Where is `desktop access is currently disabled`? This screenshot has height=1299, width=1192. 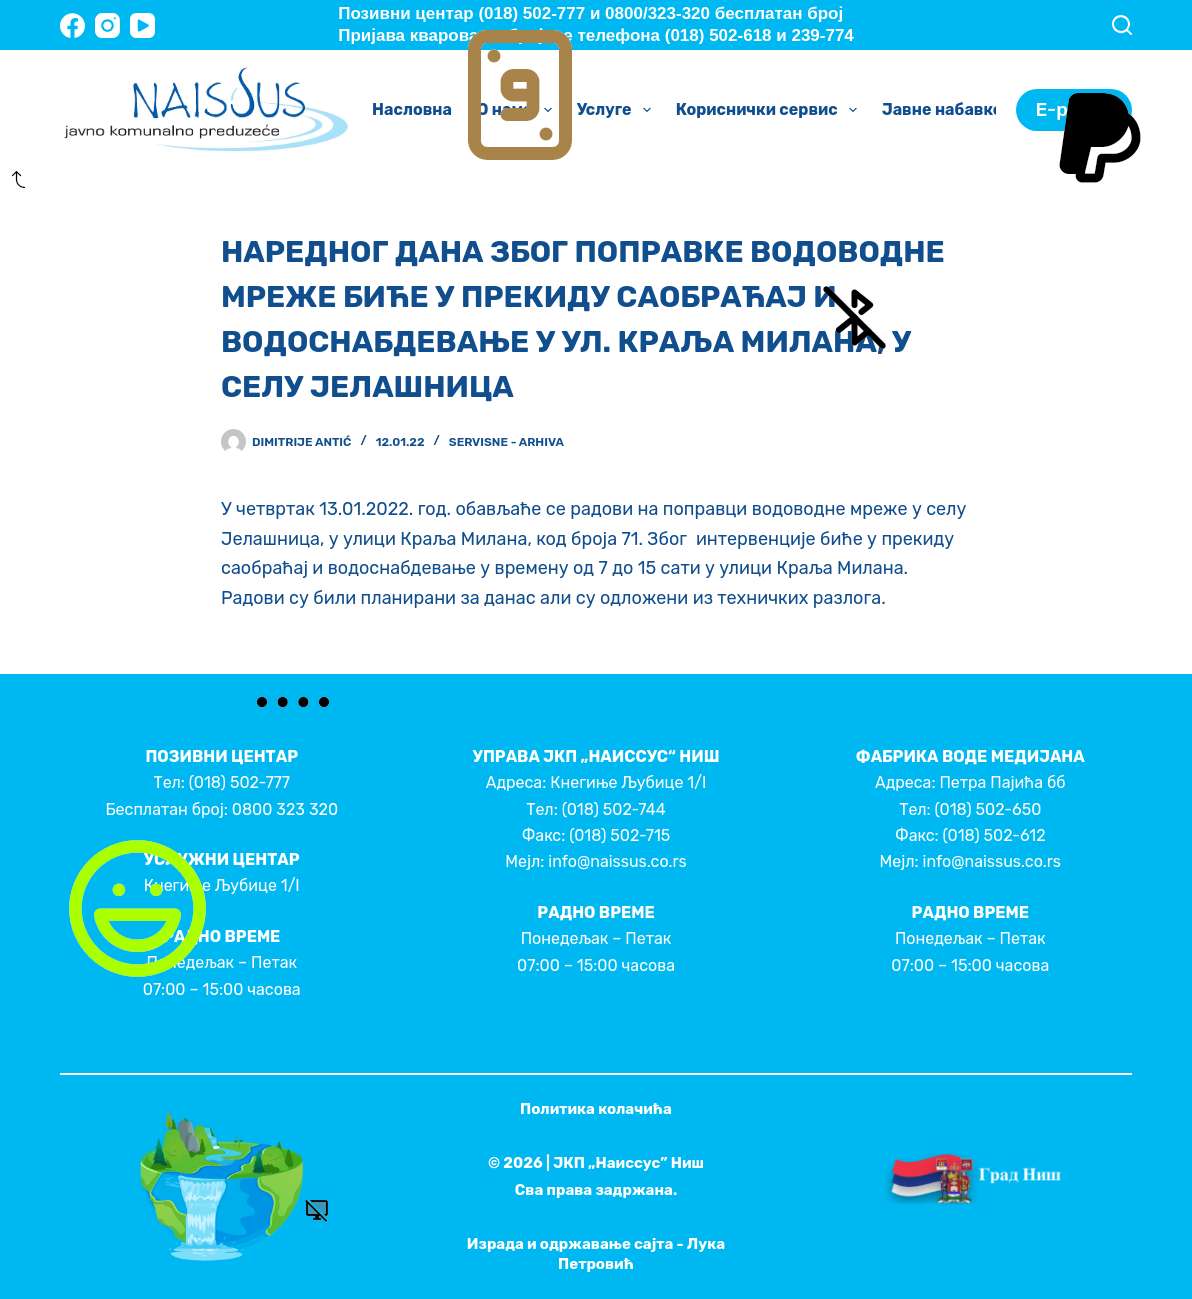 desktop access is currently disabled is located at coordinates (317, 1210).